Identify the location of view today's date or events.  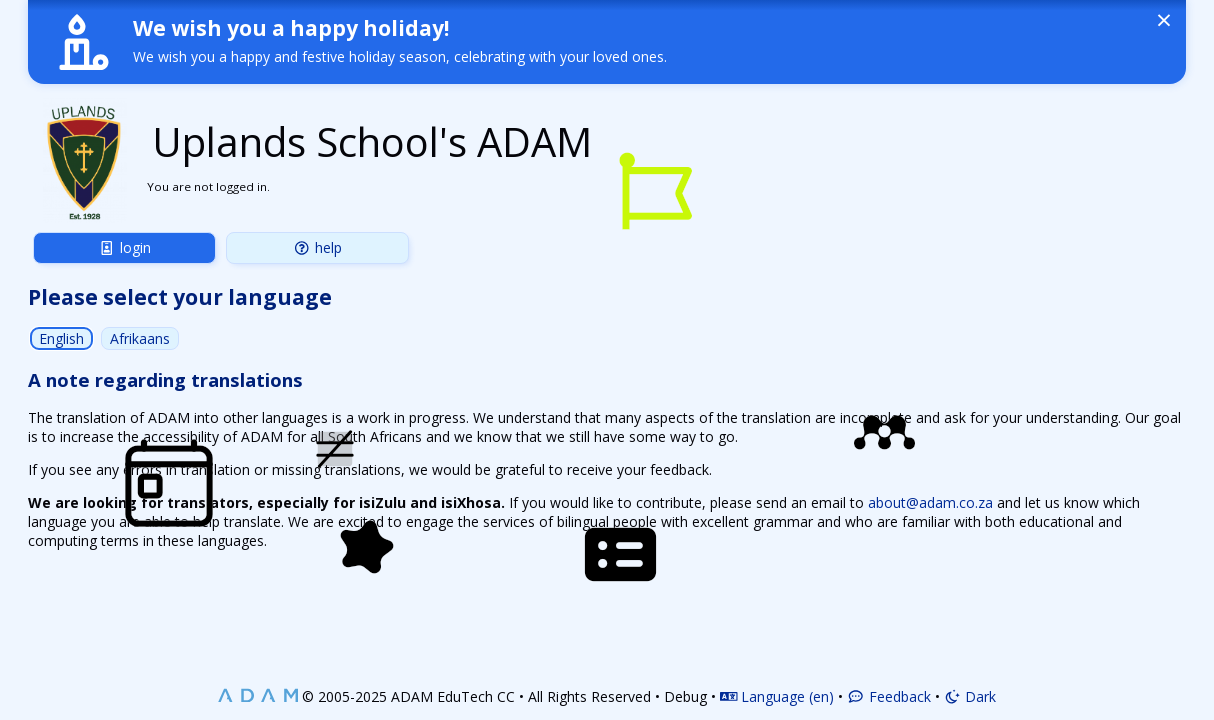
(169, 483).